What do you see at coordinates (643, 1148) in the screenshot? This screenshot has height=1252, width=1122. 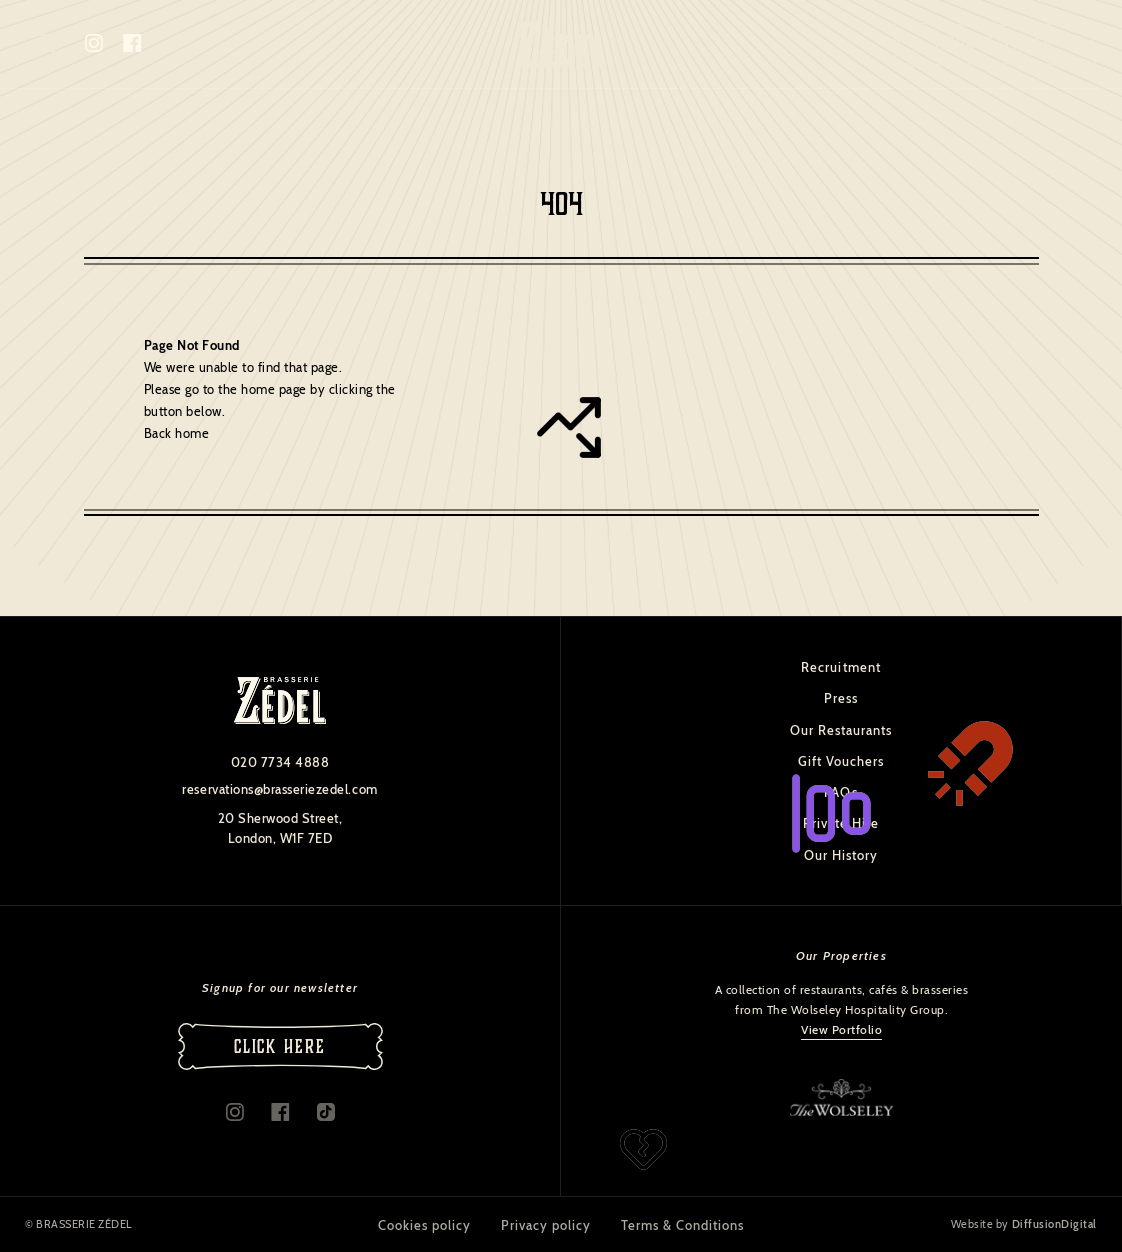 I see `unlike or remove from favorites` at bounding box center [643, 1148].